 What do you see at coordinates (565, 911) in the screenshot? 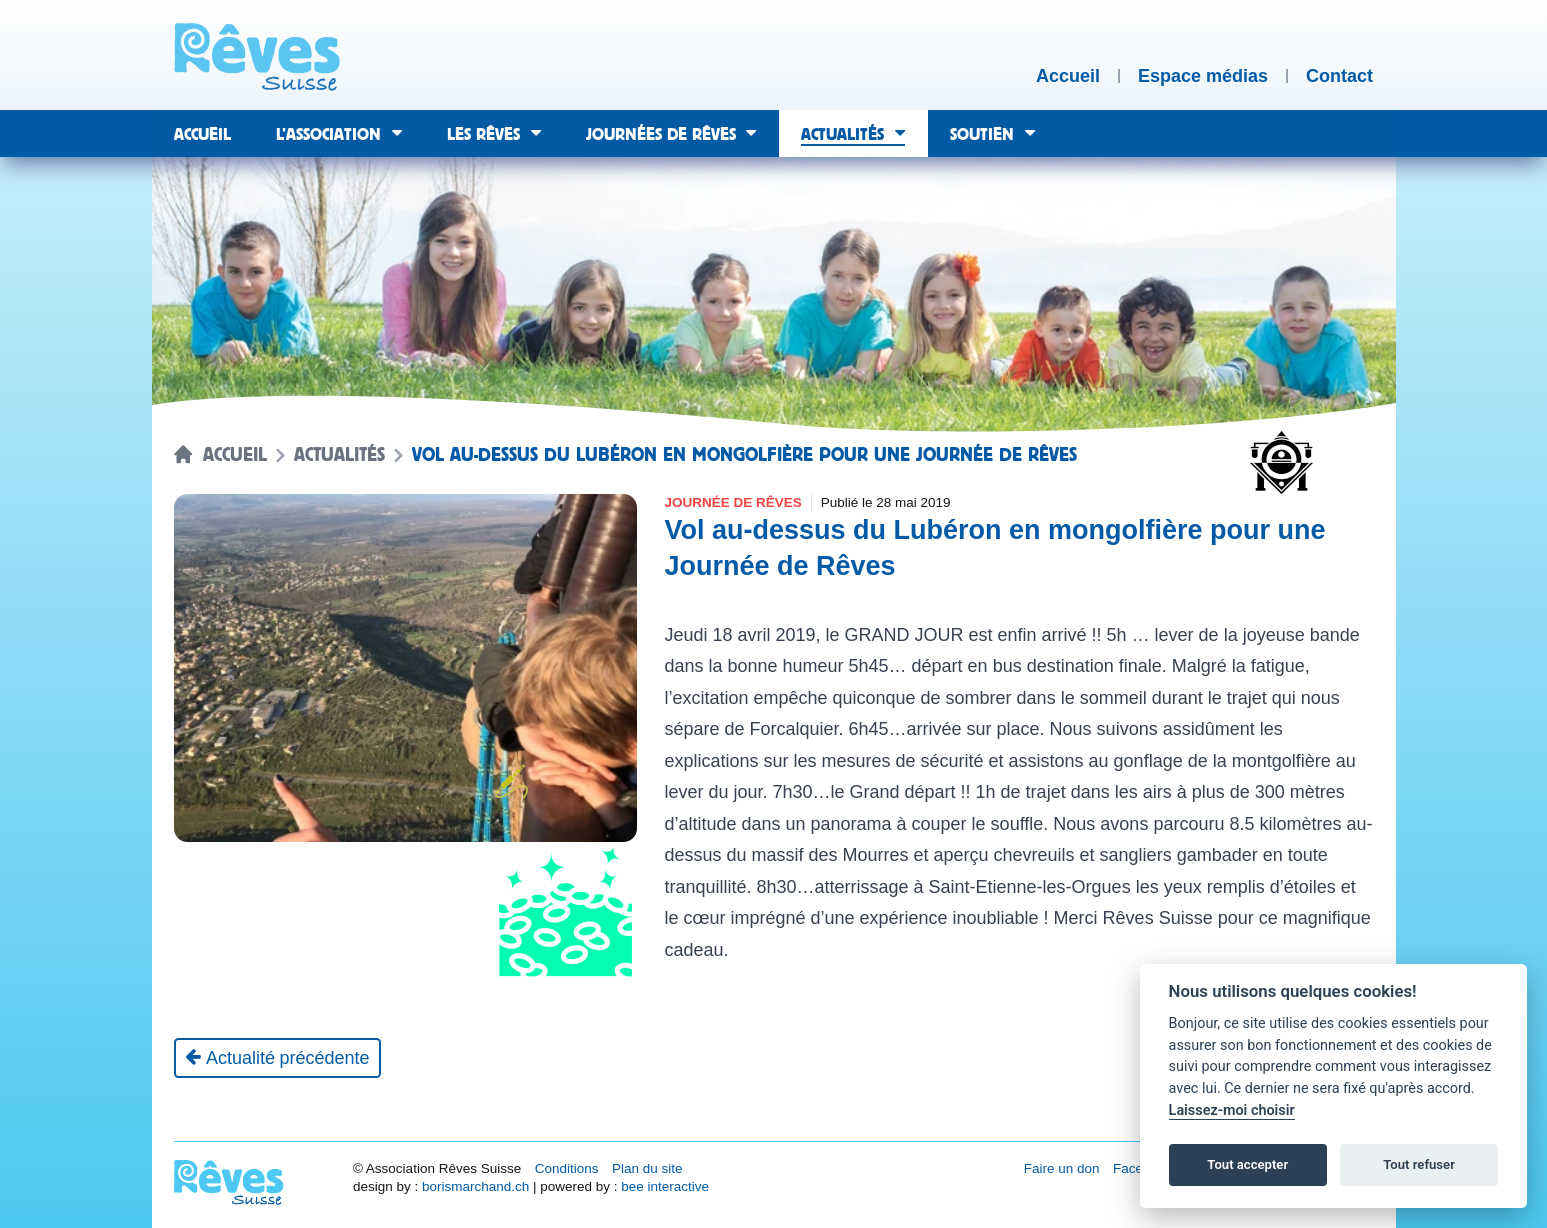
I see `view your in-game currency or coins` at bounding box center [565, 911].